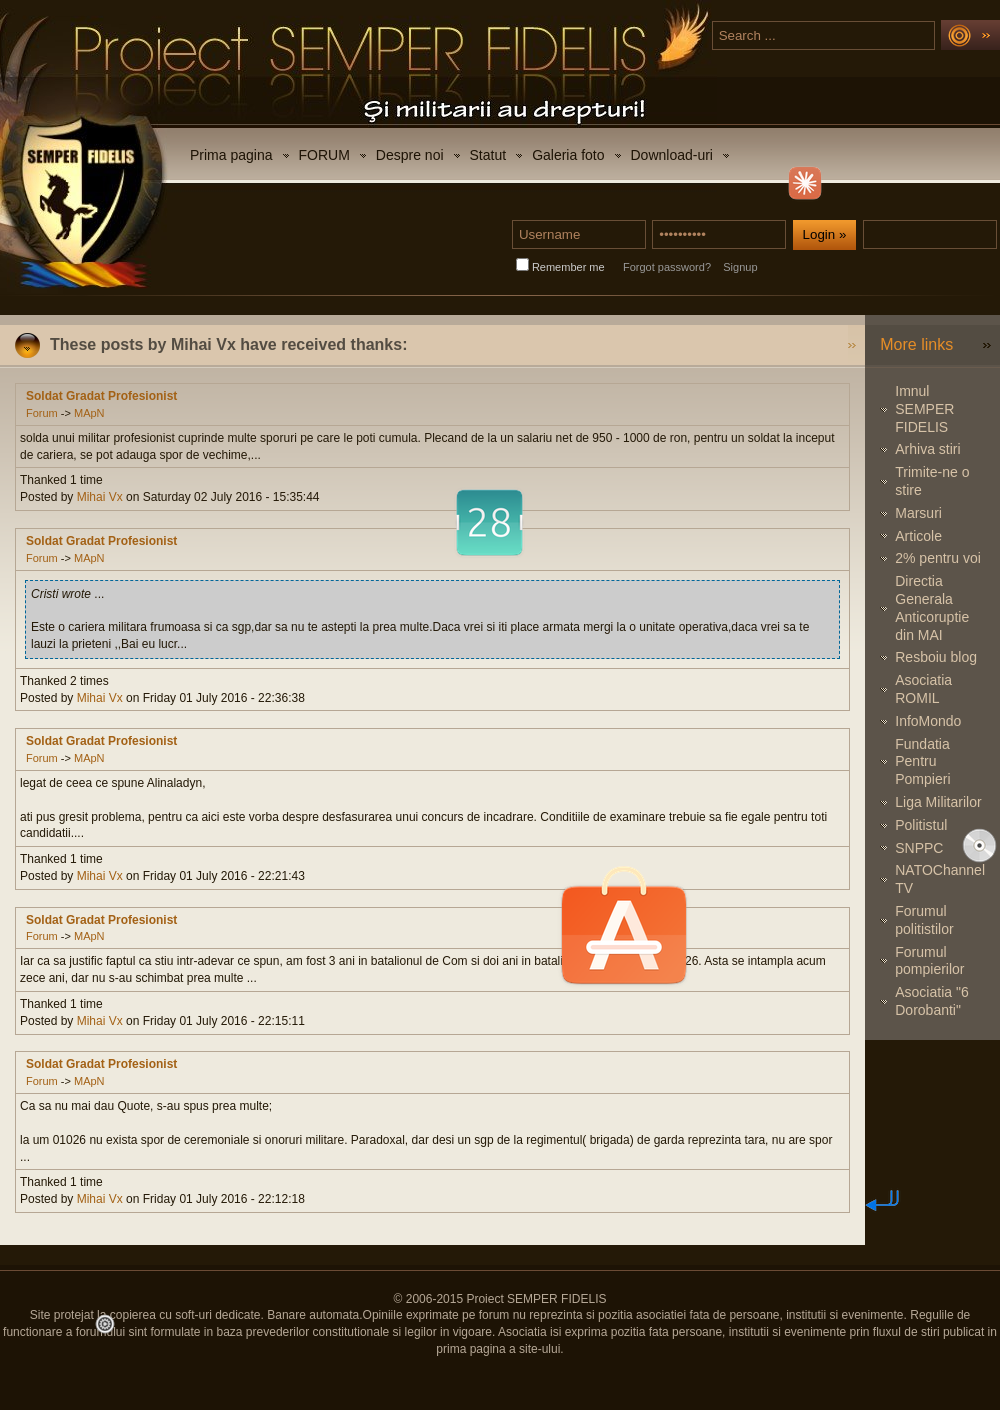 This screenshot has width=1000, height=1410. I want to click on open the ubuntu software center, so click(624, 935).